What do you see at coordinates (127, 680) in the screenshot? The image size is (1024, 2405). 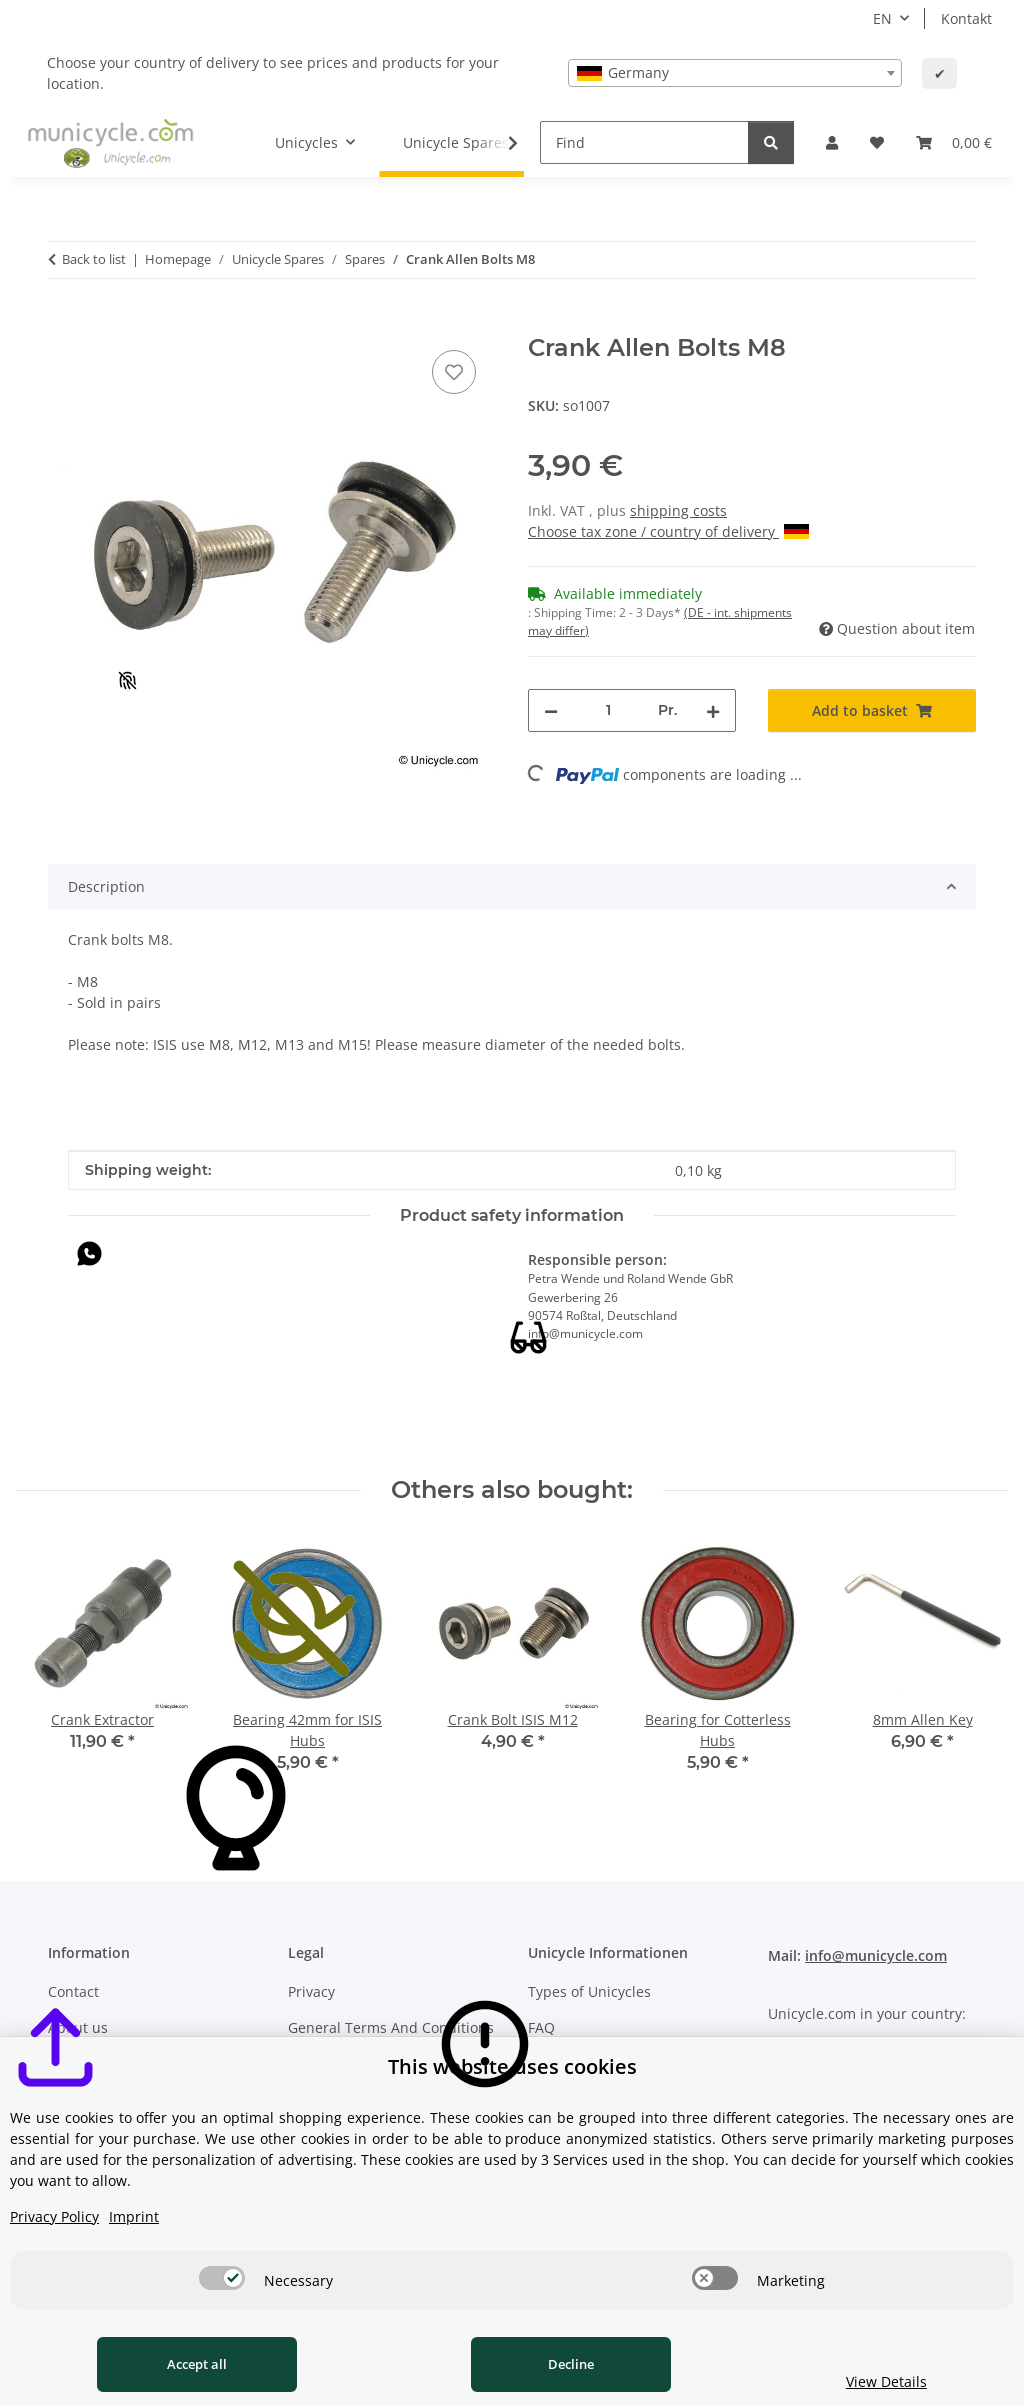 I see `disable fingerprint authentication` at bounding box center [127, 680].